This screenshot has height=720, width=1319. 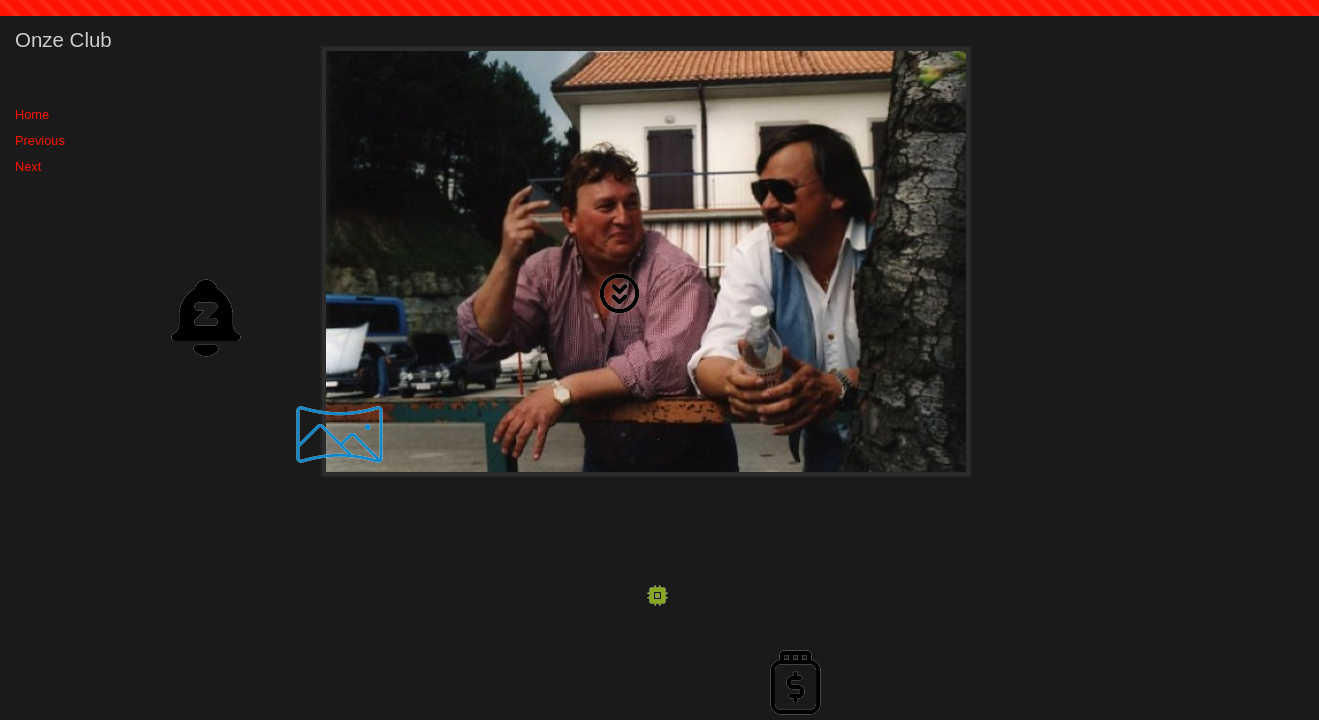 What do you see at coordinates (206, 318) in the screenshot?
I see `mute notifications or enable do not disturb mode` at bounding box center [206, 318].